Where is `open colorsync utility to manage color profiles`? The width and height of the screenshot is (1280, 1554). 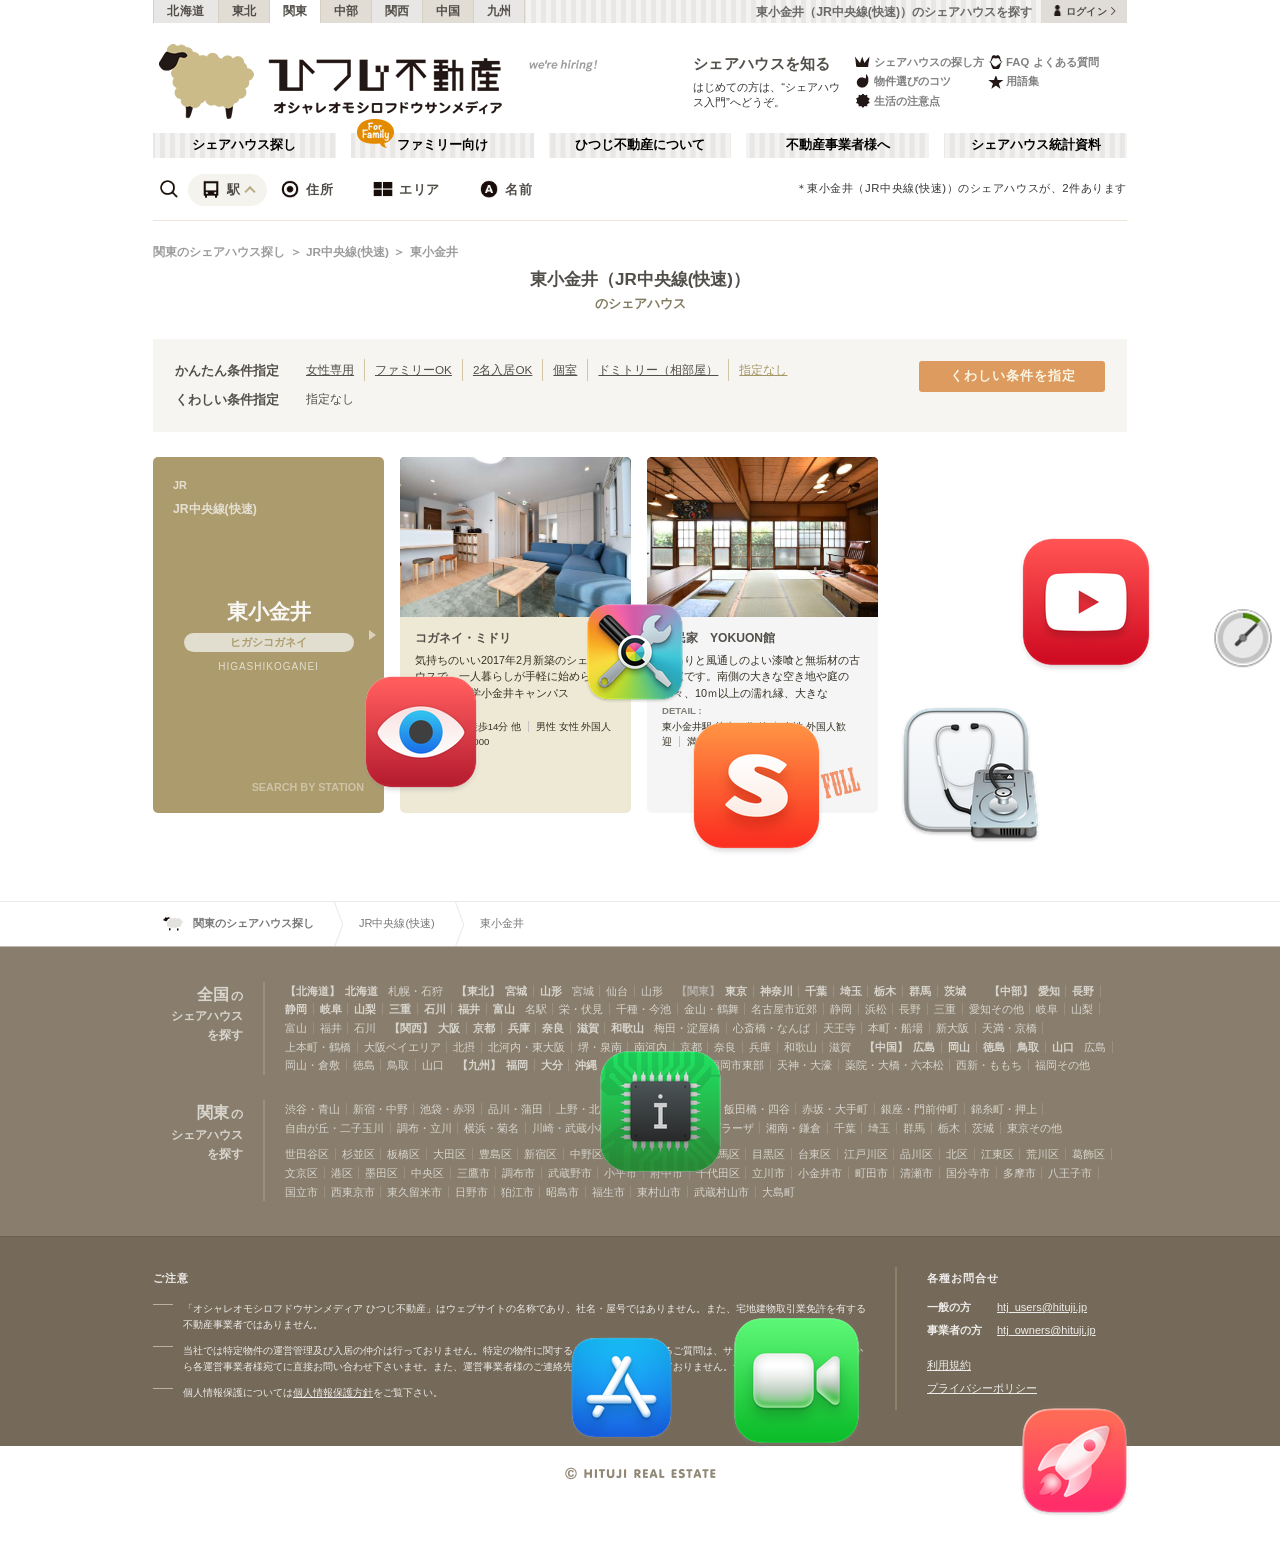 open colorsync utility to manage color profiles is located at coordinates (635, 652).